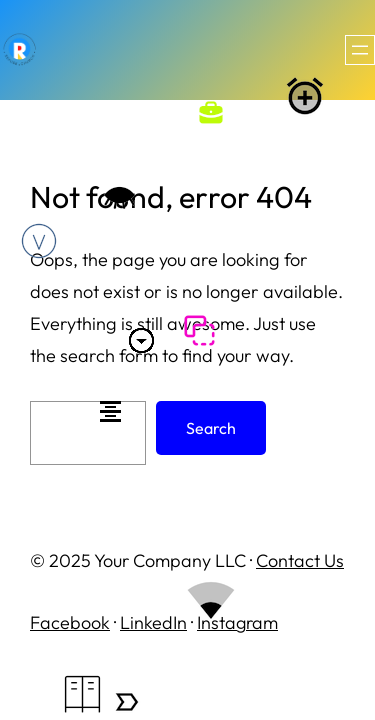  I want to click on tap to expand dropdown menu, so click(141, 340).